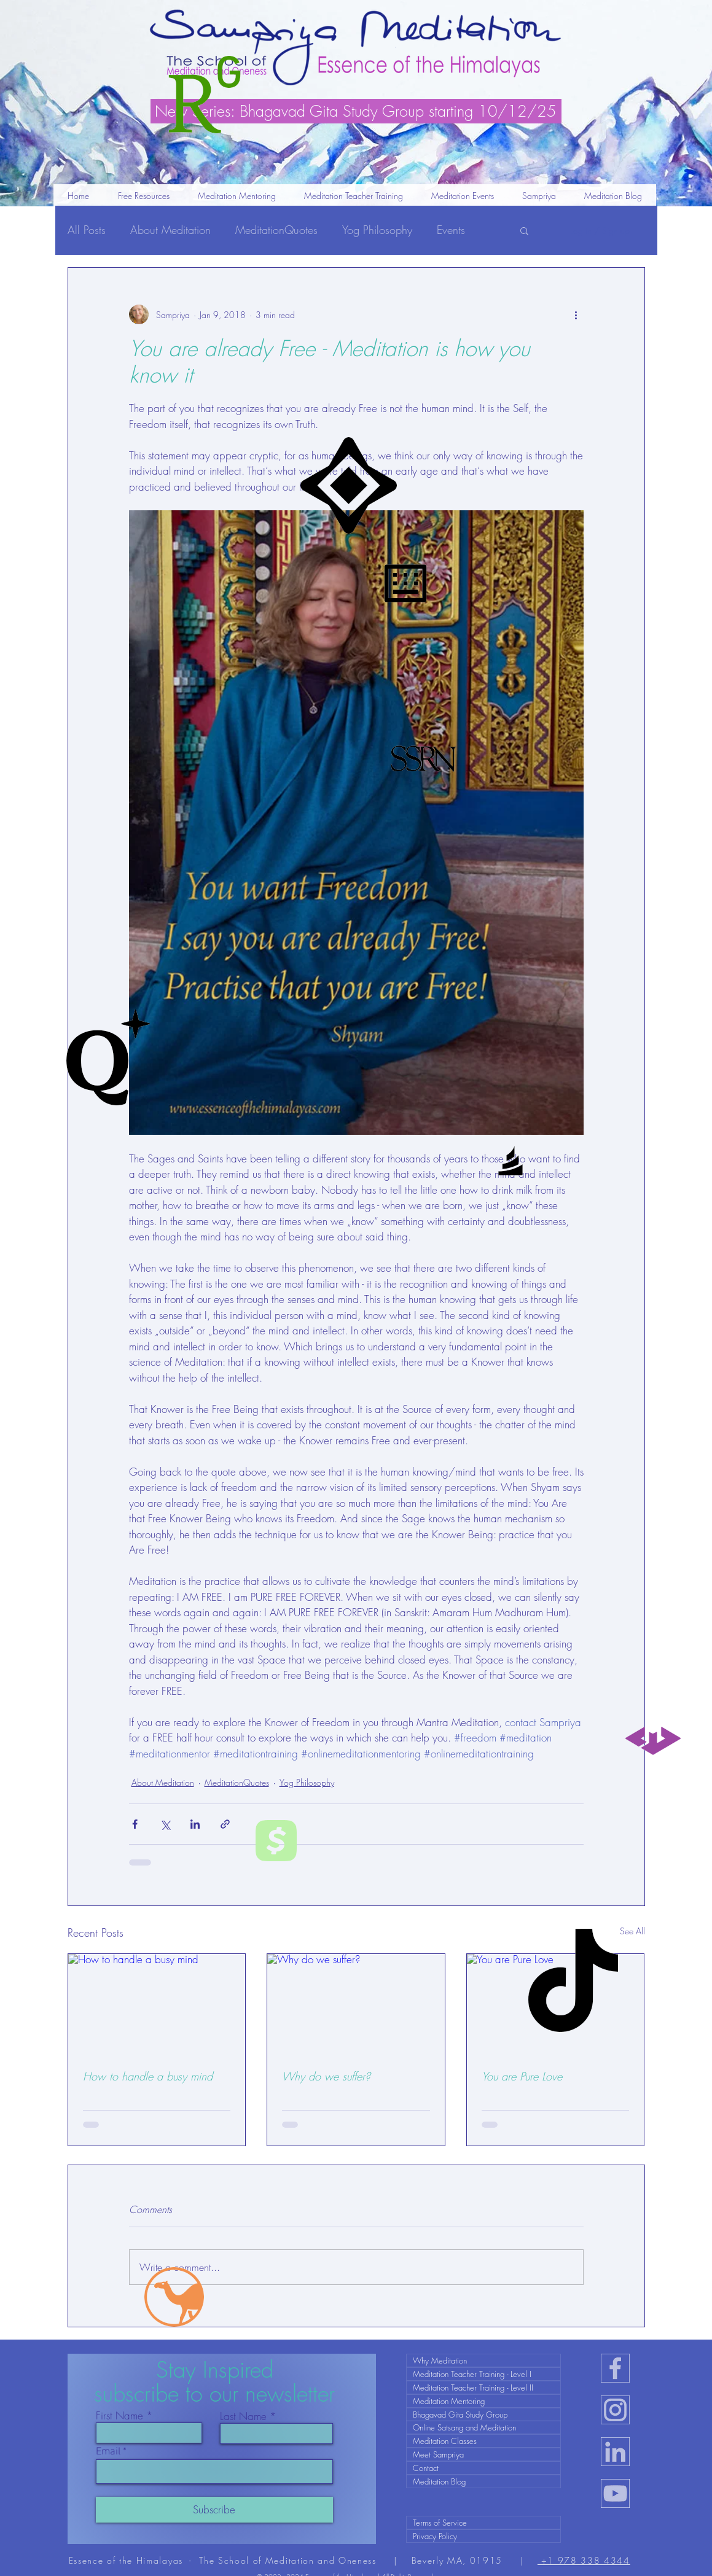  What do you see at coordinates (276, 1840) in the screenshot?
I see `open Cash App` at bounding box center [276, 1840].